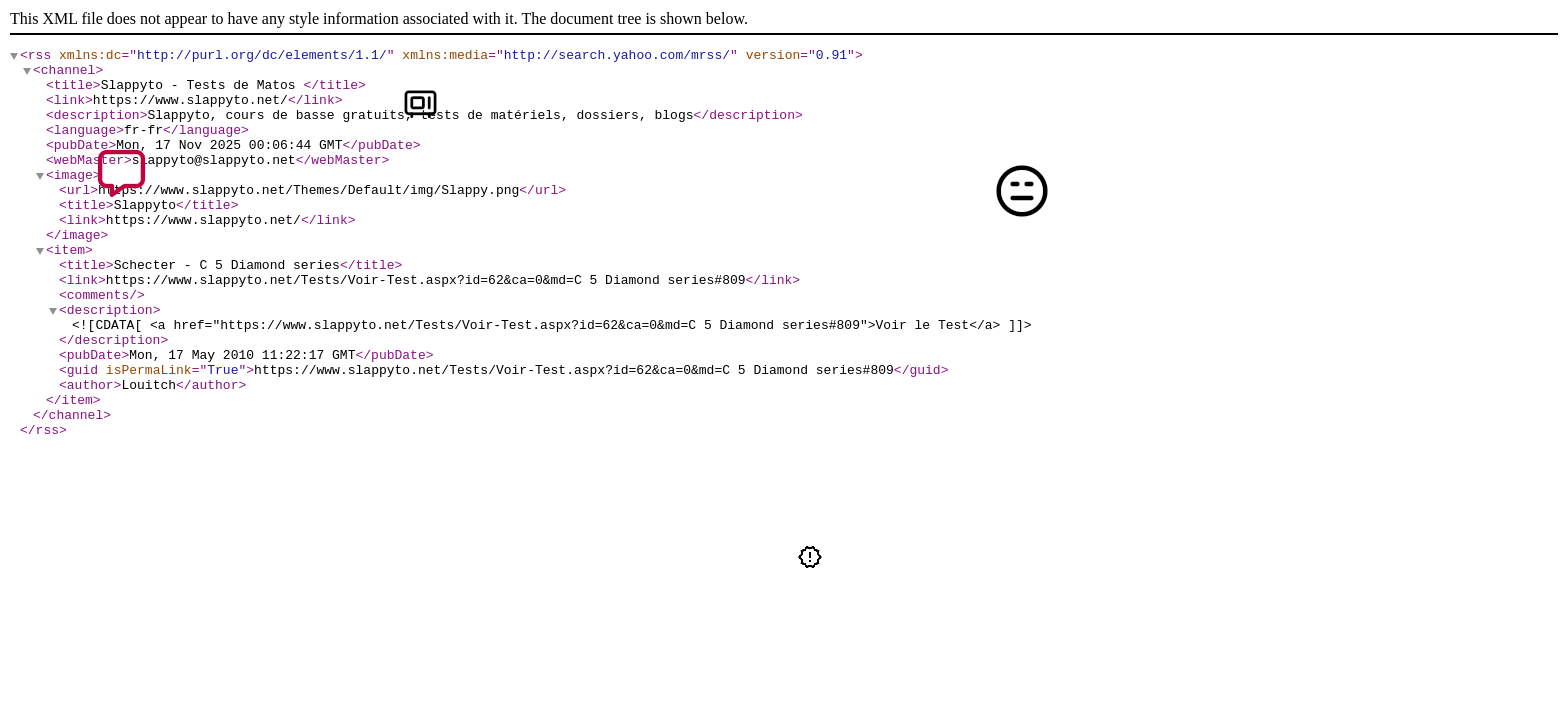  What do you see at coordinates (810, 557) in the screenshot?
I see `indicates new or recently added content` at bounding box center [810, 557].